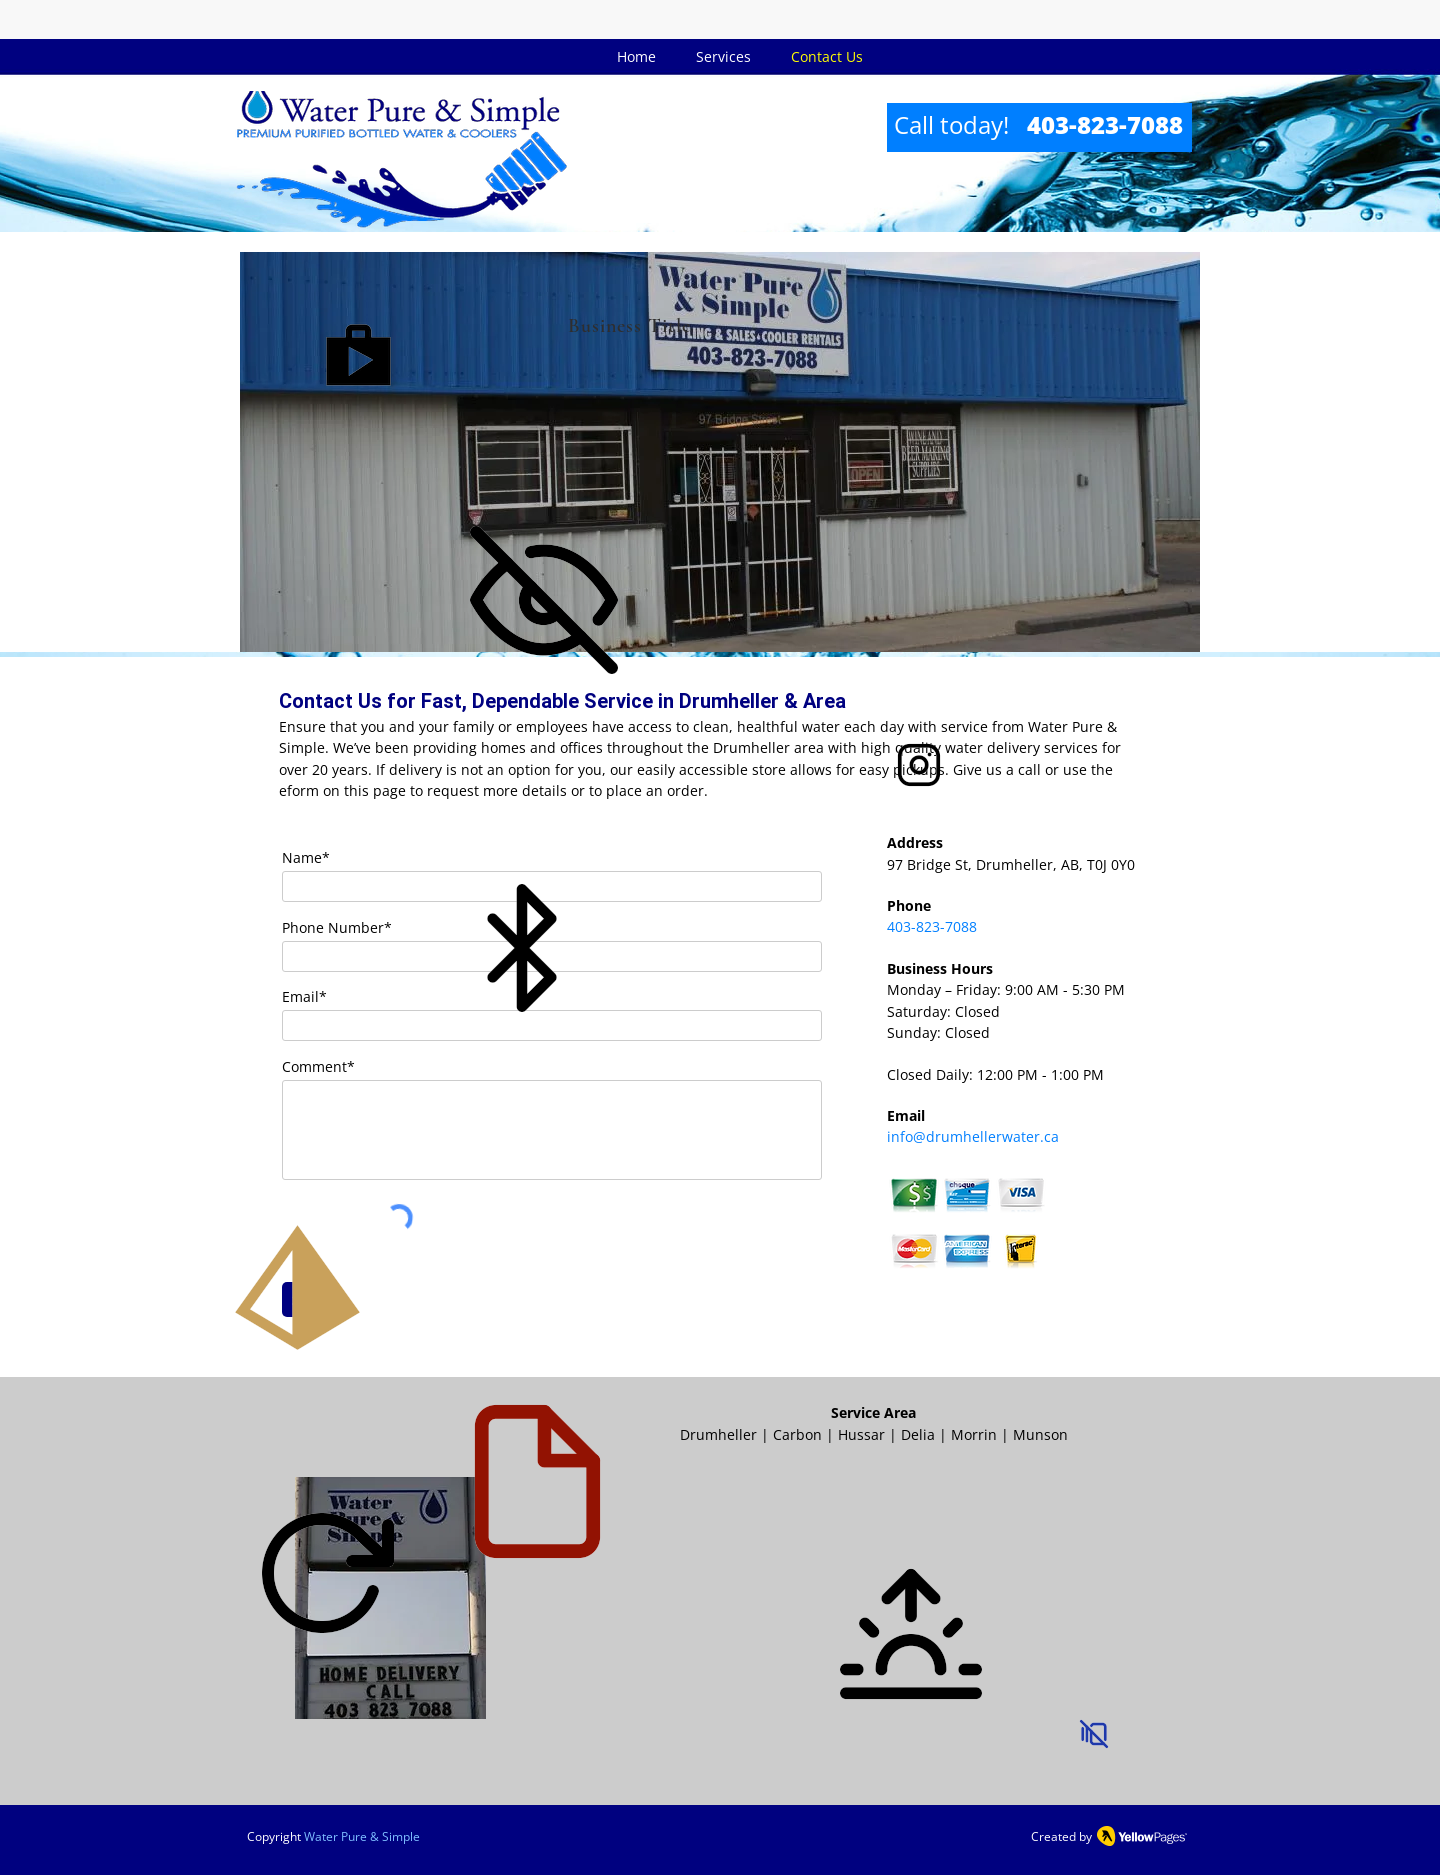 The width and height of the screenshot is (1440, 1875). Describe the element at coordinates (1094, 1734) in the screenshot. I see `version history unavailable` at that location.